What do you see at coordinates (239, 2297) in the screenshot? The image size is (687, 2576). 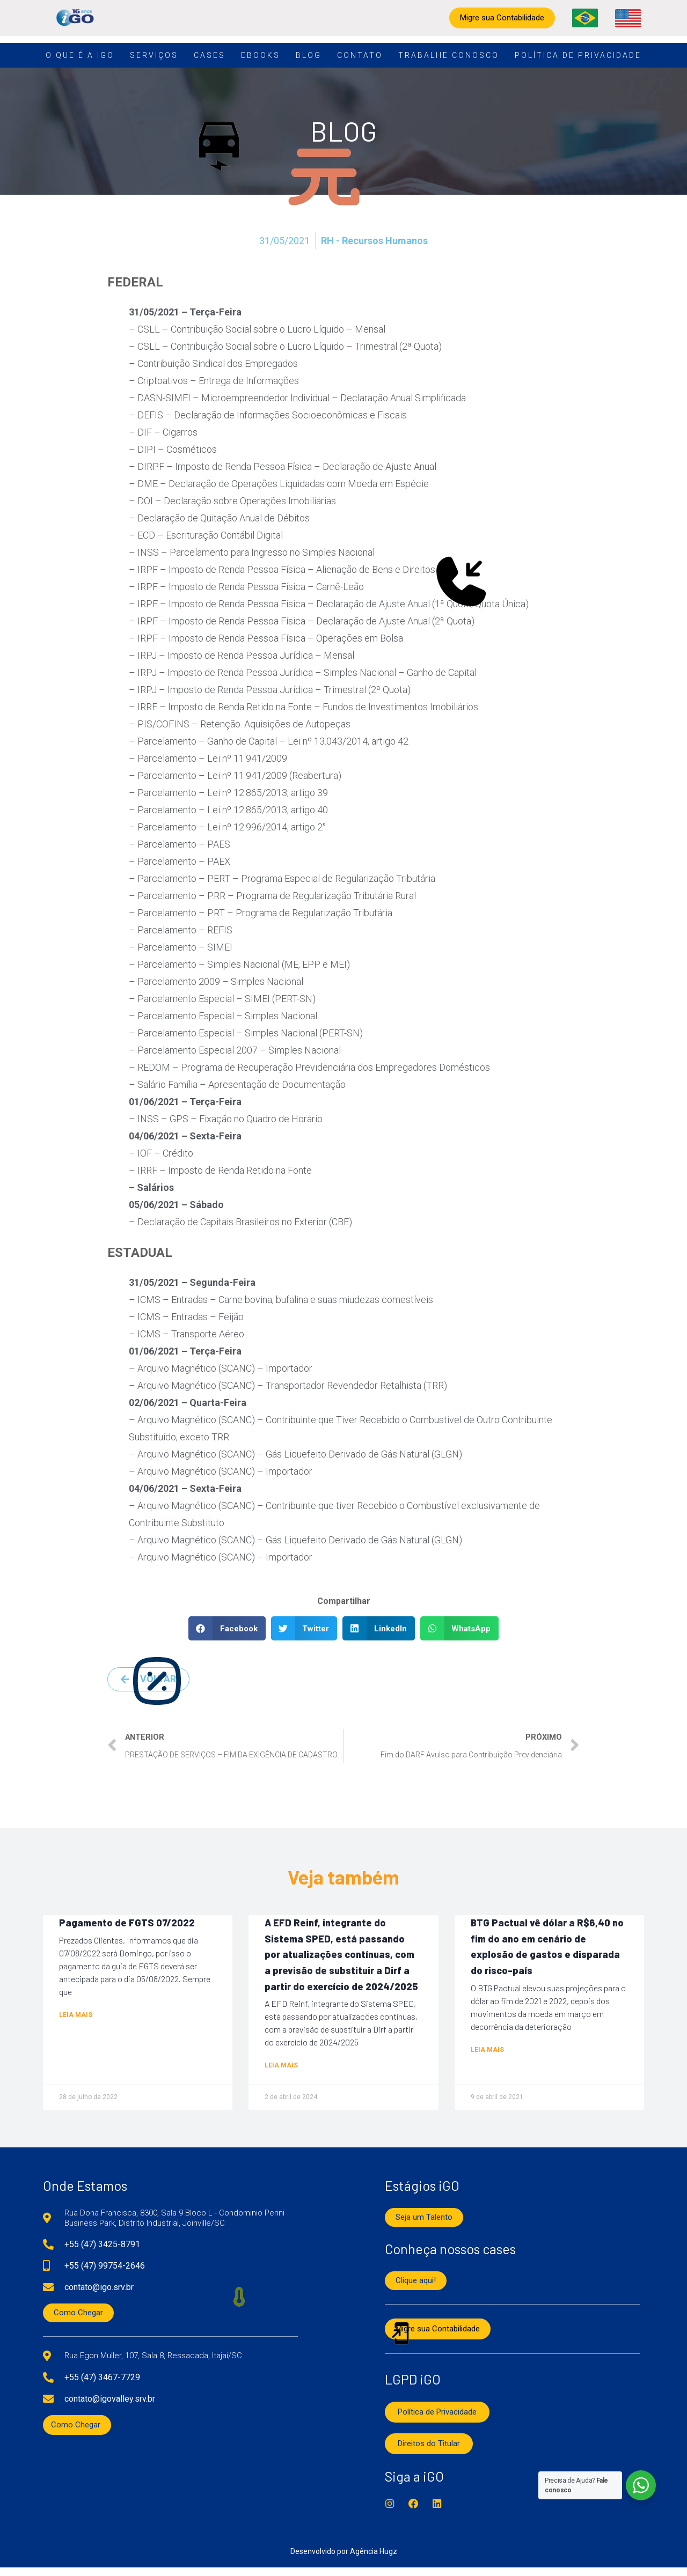 I see `indicates high temperature reading` at bounding box center [239, 2297].